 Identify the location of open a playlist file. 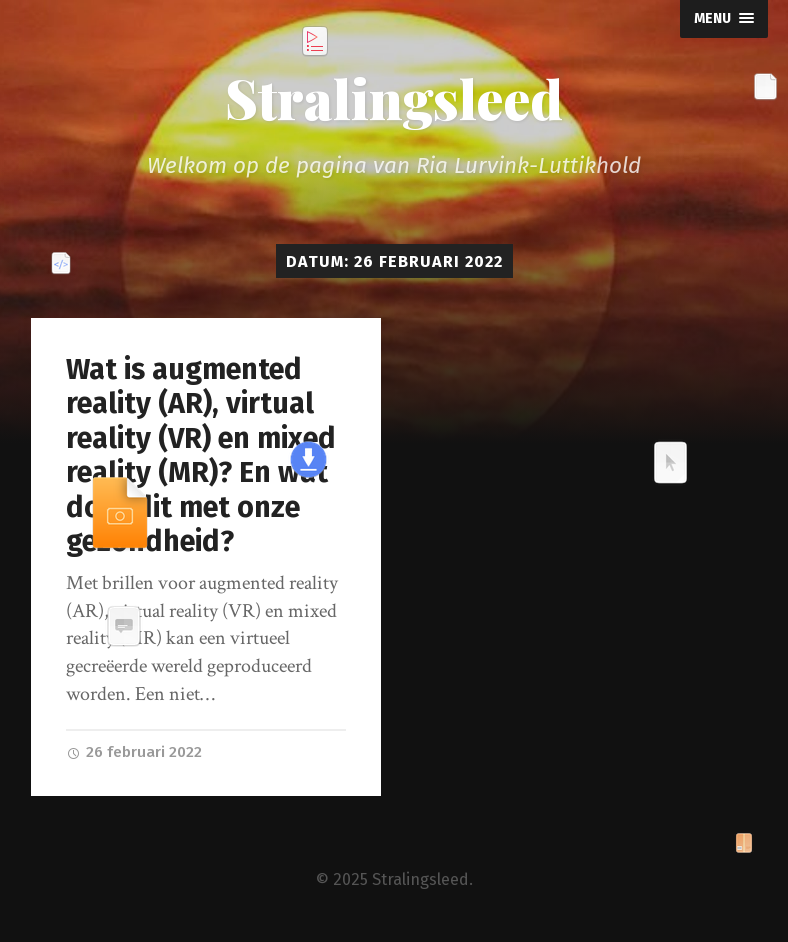
(315, 41).